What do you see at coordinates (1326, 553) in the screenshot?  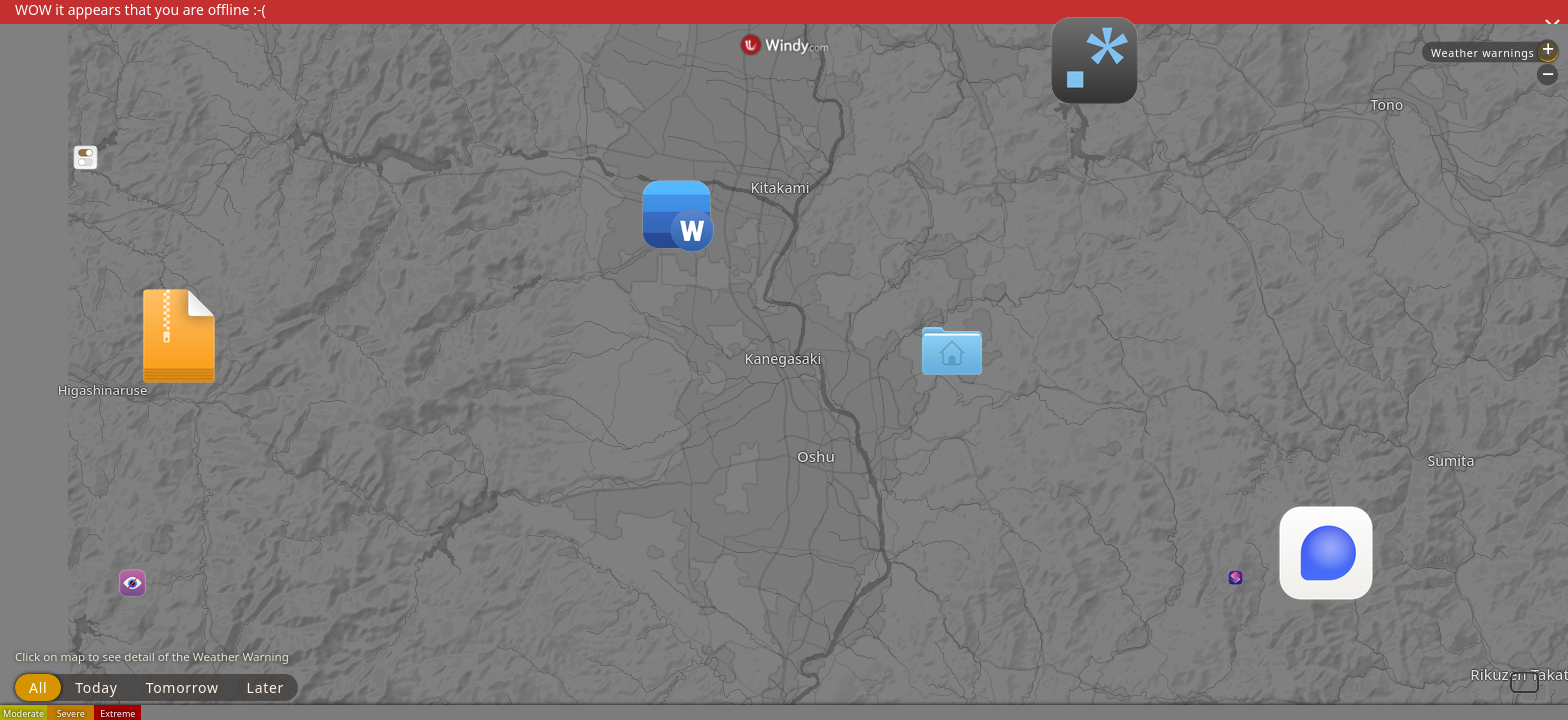 I see `open the texts messaging app` at bounding box center [1326, 553].